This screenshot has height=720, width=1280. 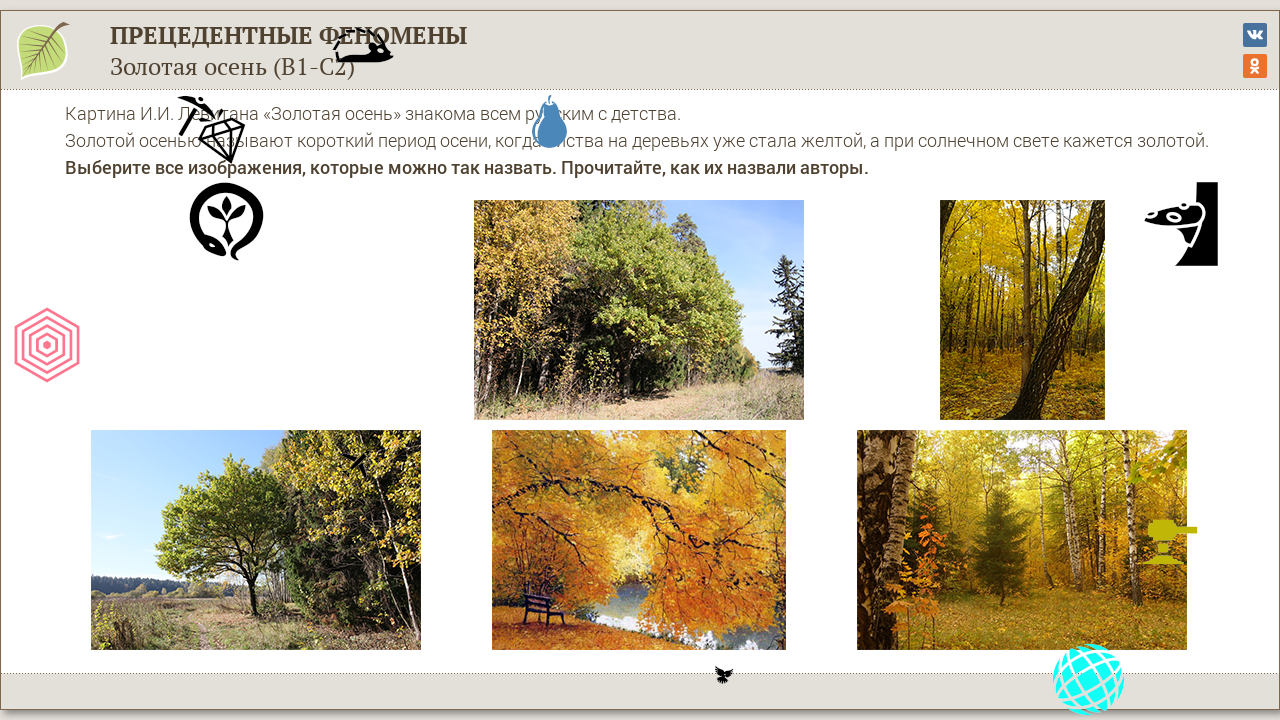 What do you see at coordinates (355, 465) in the screenshot?
I see `access flight booking or travel options` at bounding box center [355, 465].